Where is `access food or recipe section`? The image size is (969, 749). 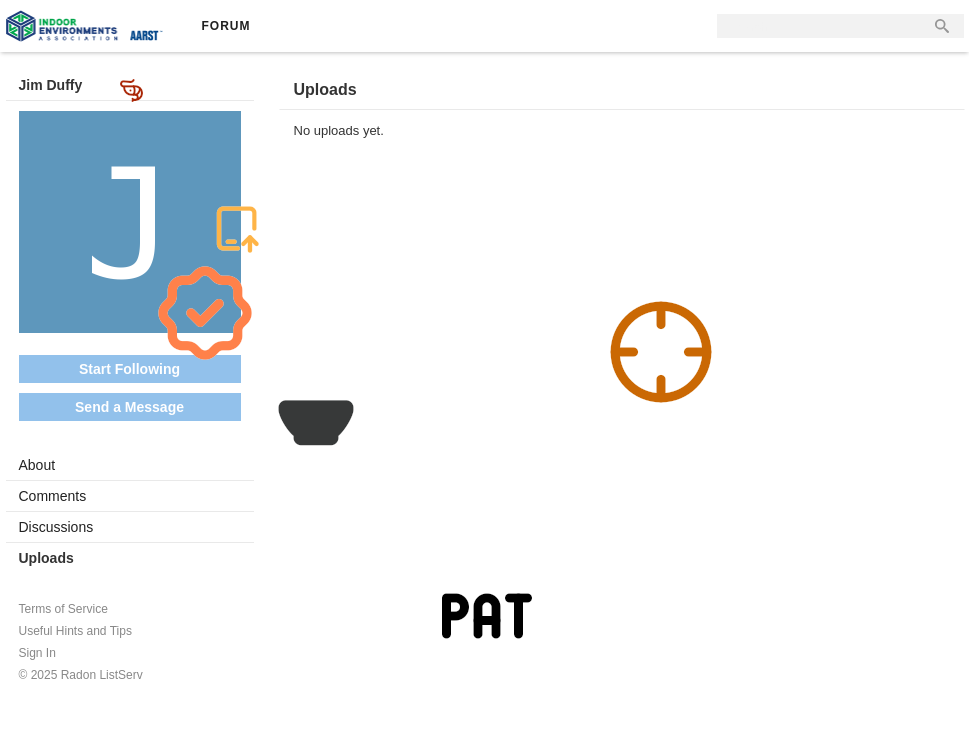
access food or recipe section is located at coordinates (316, 419).